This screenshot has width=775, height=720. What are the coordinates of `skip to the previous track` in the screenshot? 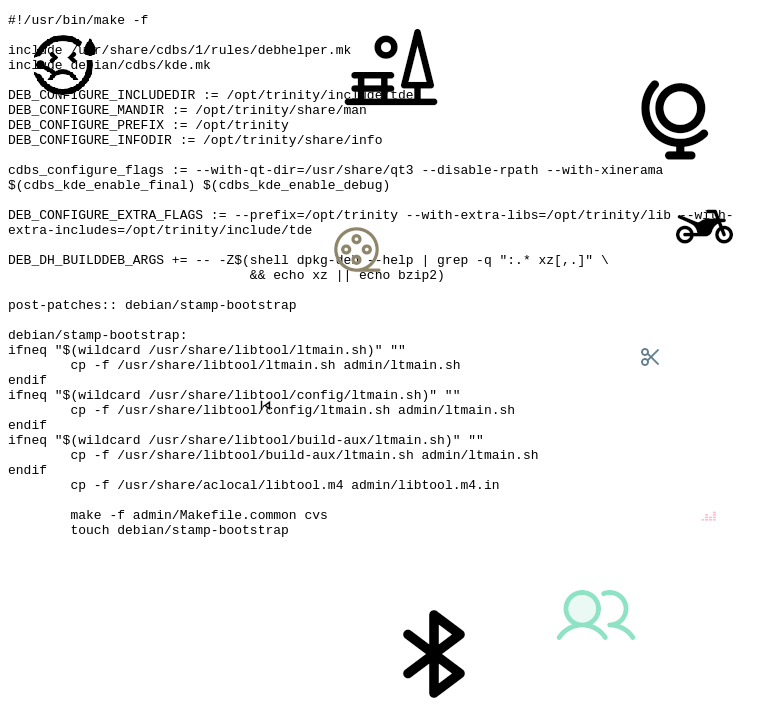 It's located at (265, 405).